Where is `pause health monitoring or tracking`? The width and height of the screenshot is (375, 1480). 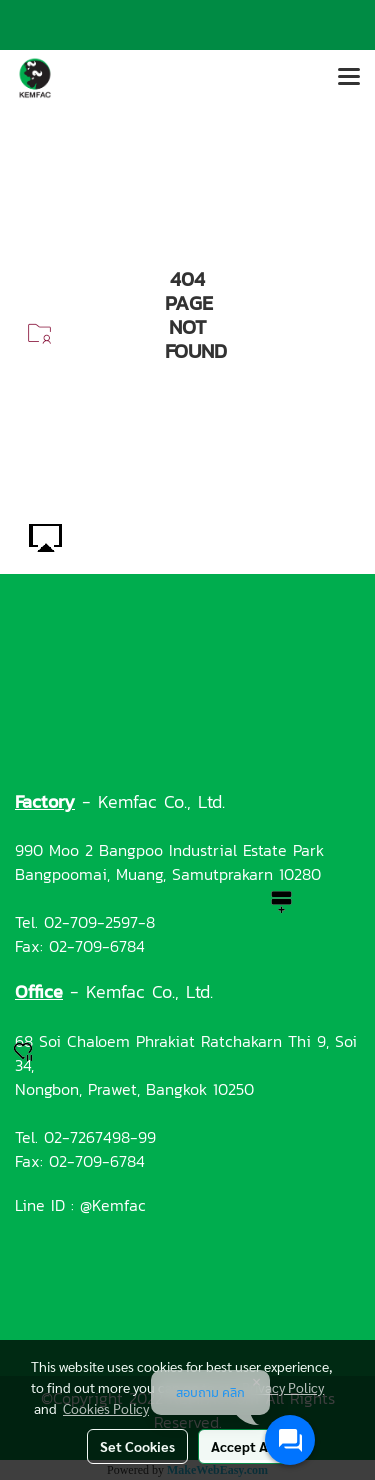
pause health monitoring or tracking is located at coordinates (23, 1051).